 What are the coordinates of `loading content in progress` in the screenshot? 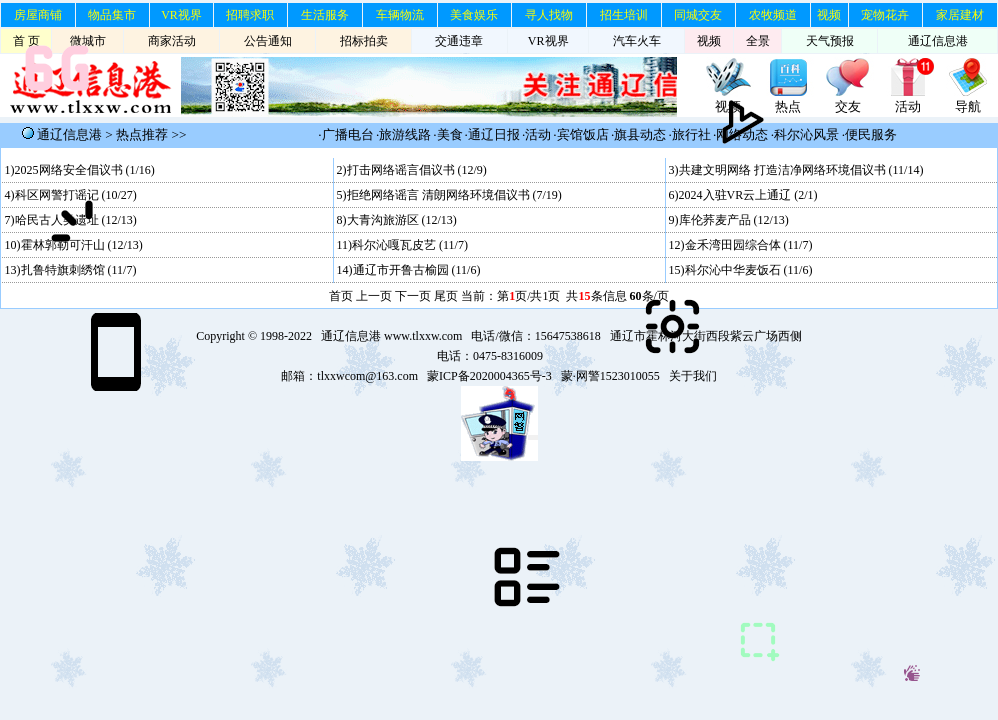 It's located at (89, 238).